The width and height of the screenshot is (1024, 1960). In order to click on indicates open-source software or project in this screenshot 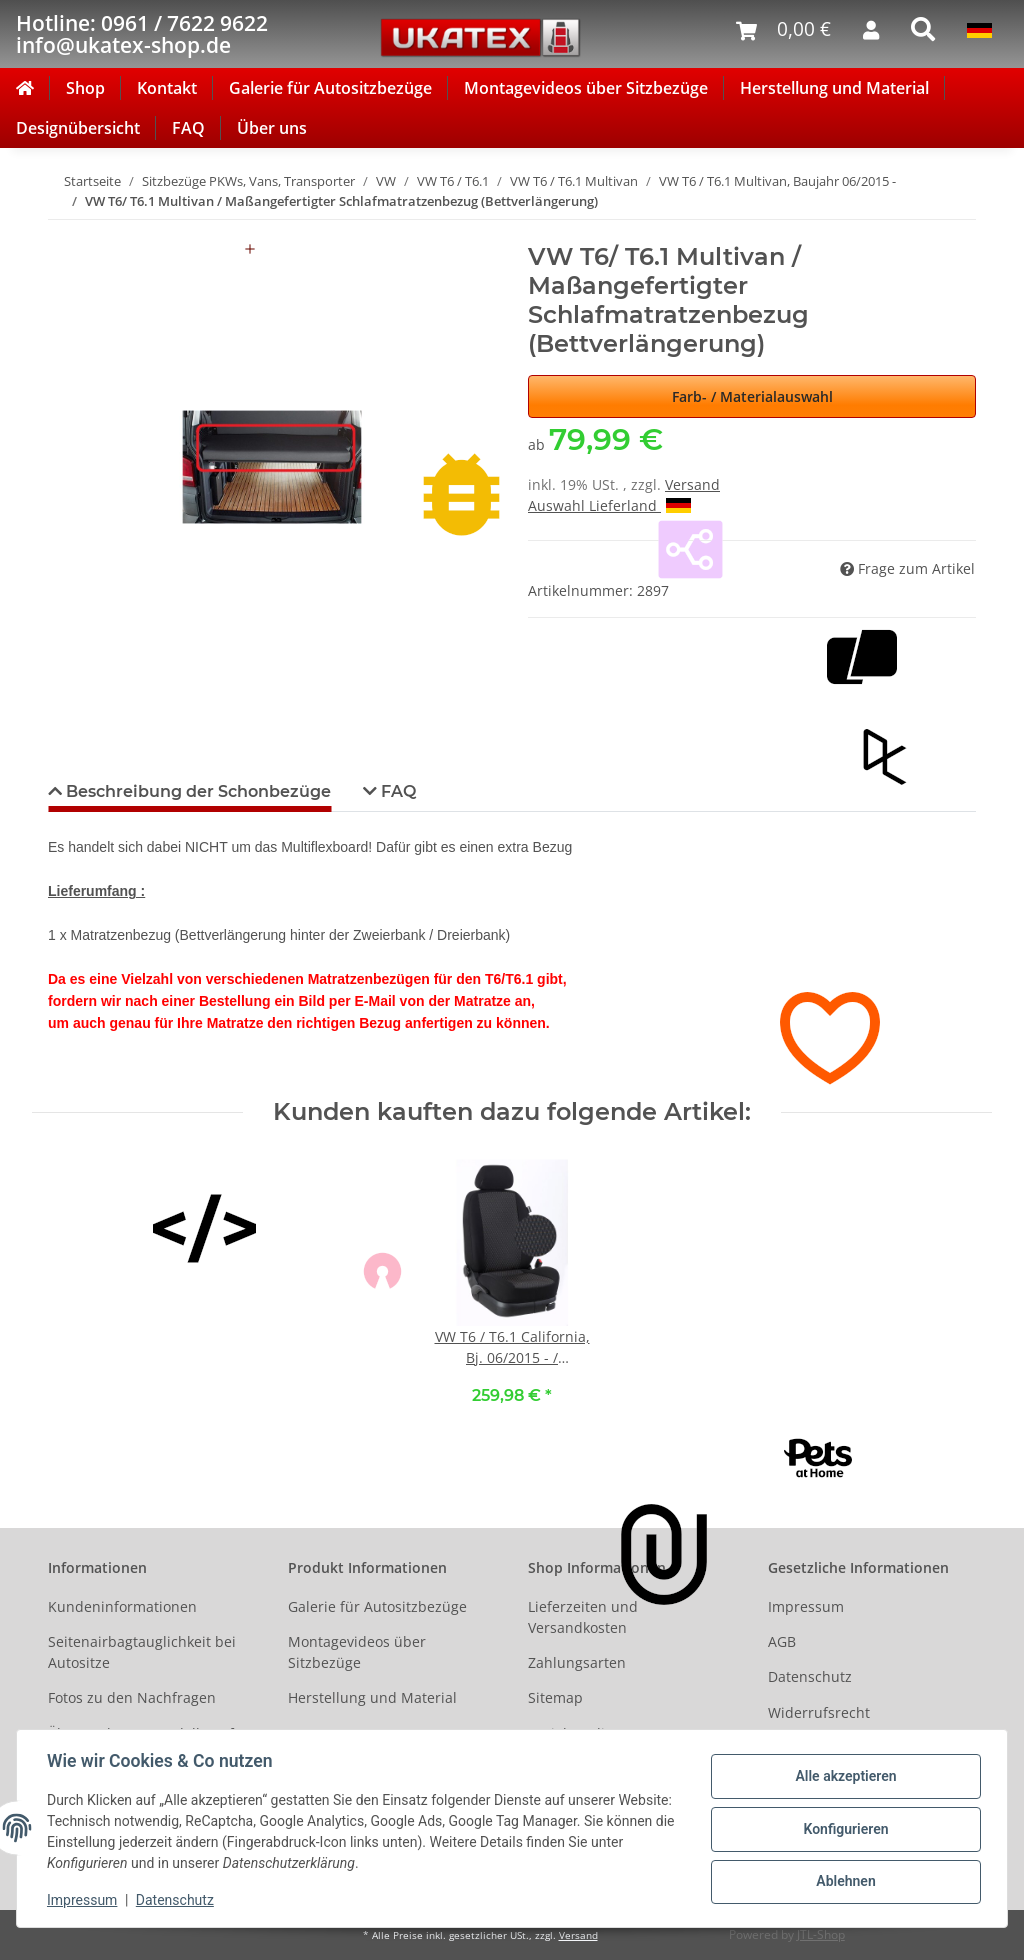, I will do `click(382, 1271)`.